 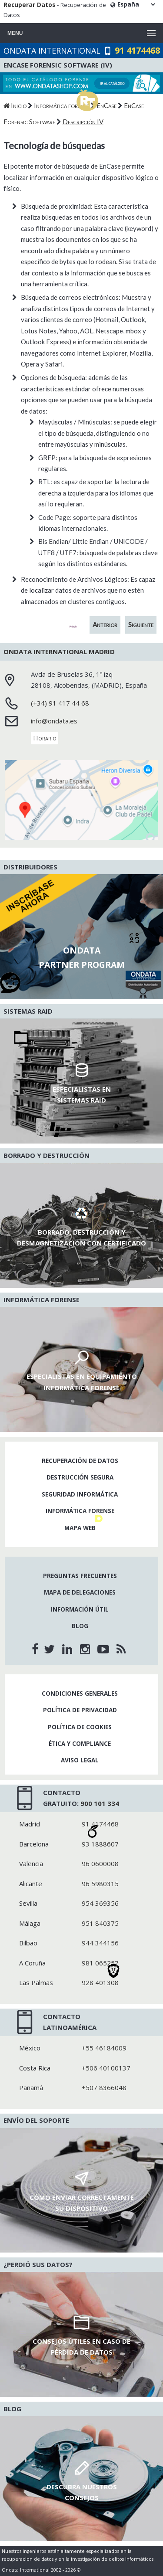 I want to click on peer-to-peer connection or transfer, so click(x=134, y=938).